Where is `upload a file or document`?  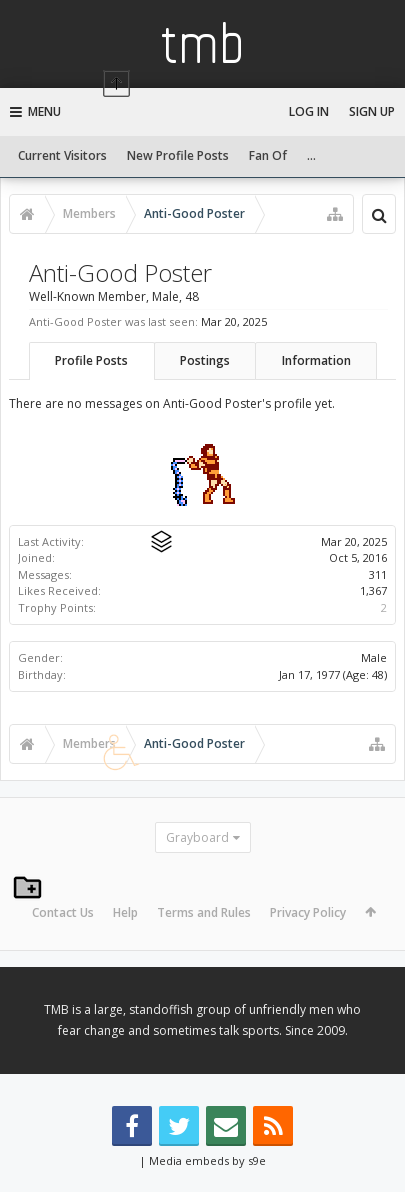 upload a file or document is located at coordinates (116, 83).